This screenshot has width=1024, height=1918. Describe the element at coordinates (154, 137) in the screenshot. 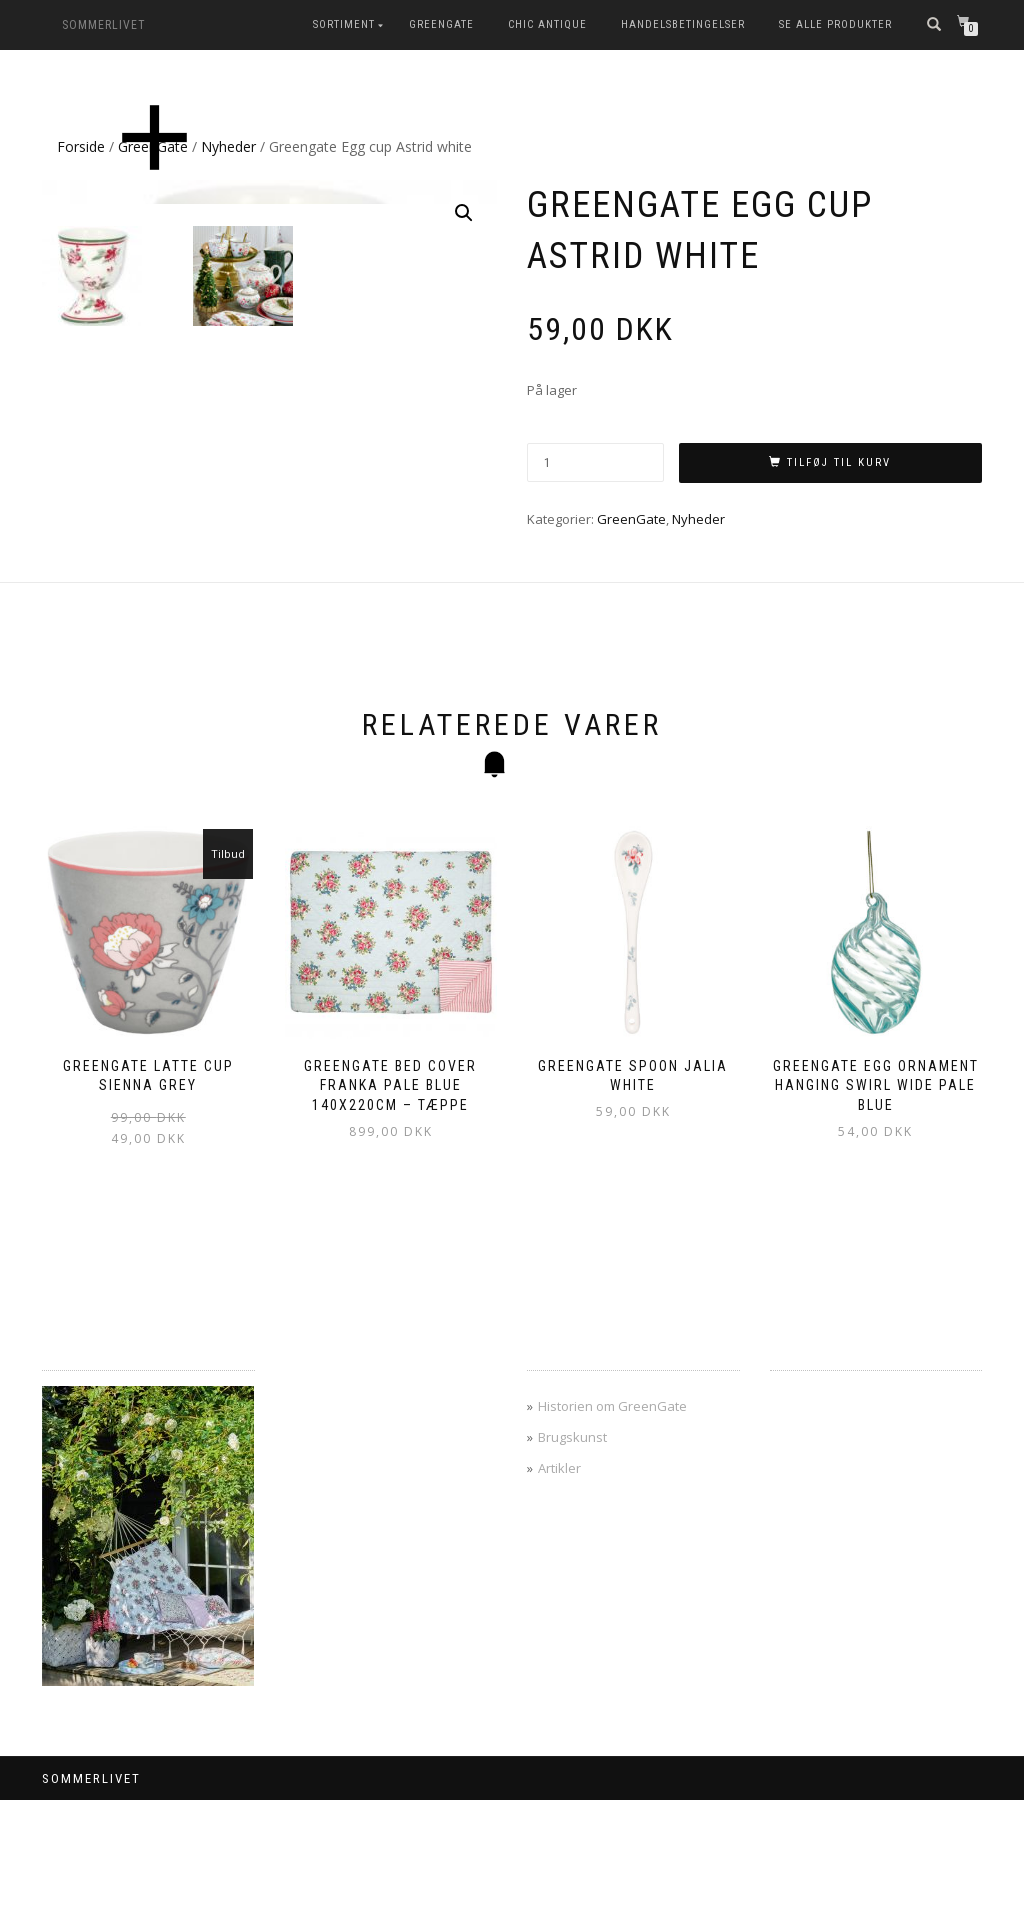

I see `add a new item` at that location.